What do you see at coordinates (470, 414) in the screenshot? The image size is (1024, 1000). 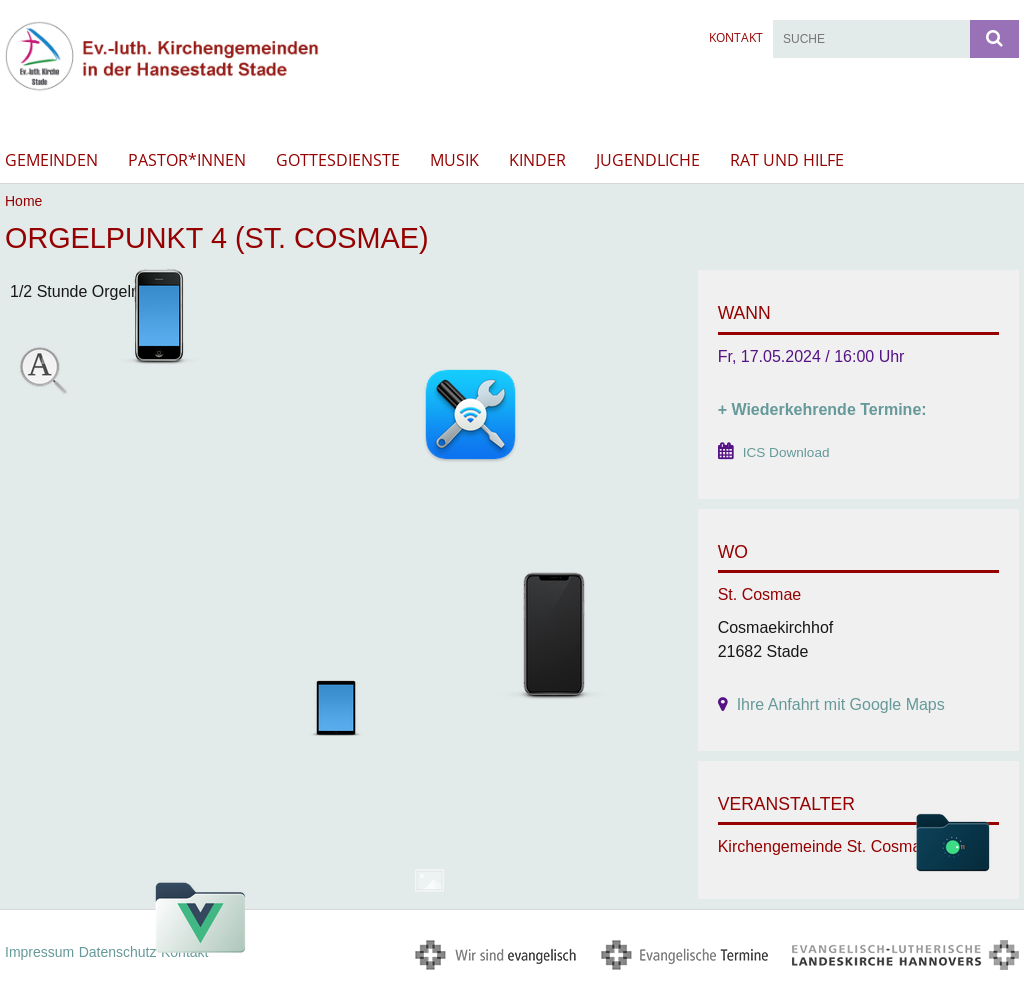 I see `open wireless diagnostics tool` at bounding box center [470, 414].